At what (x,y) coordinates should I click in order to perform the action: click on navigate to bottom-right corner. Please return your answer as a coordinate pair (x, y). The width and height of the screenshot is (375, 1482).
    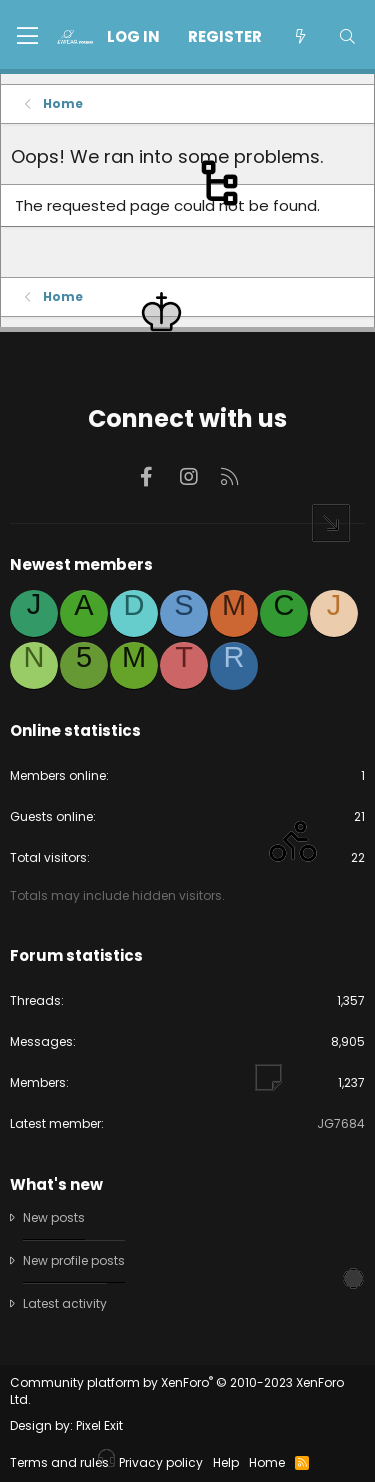
    Looking at the image, I should click on (331, 523).